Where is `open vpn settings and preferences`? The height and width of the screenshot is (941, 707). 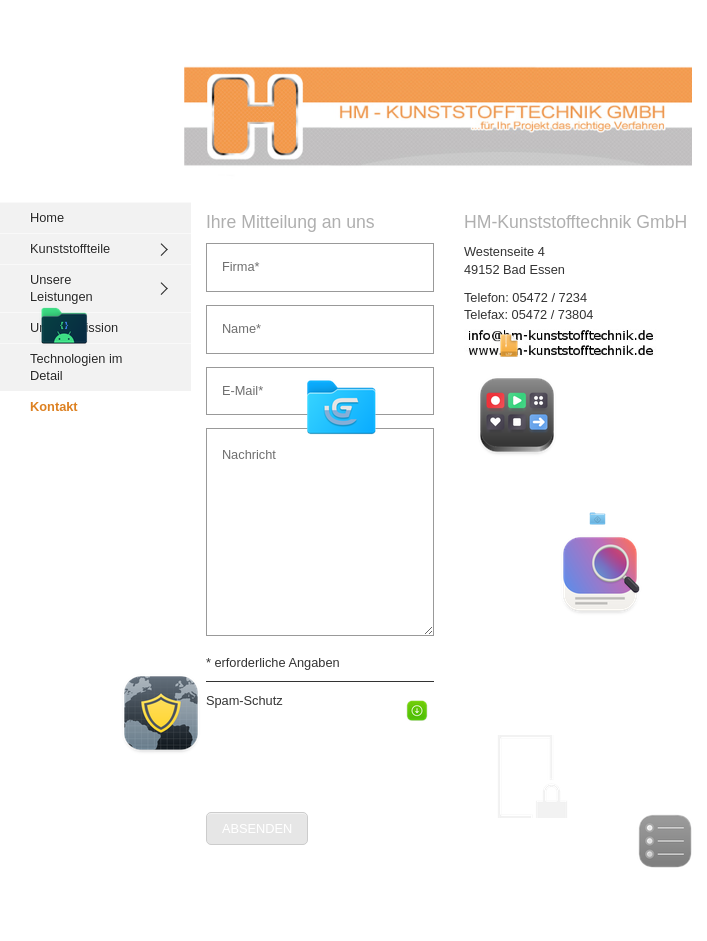
open vpn settings and preferences is located at coordinates (161, 713).